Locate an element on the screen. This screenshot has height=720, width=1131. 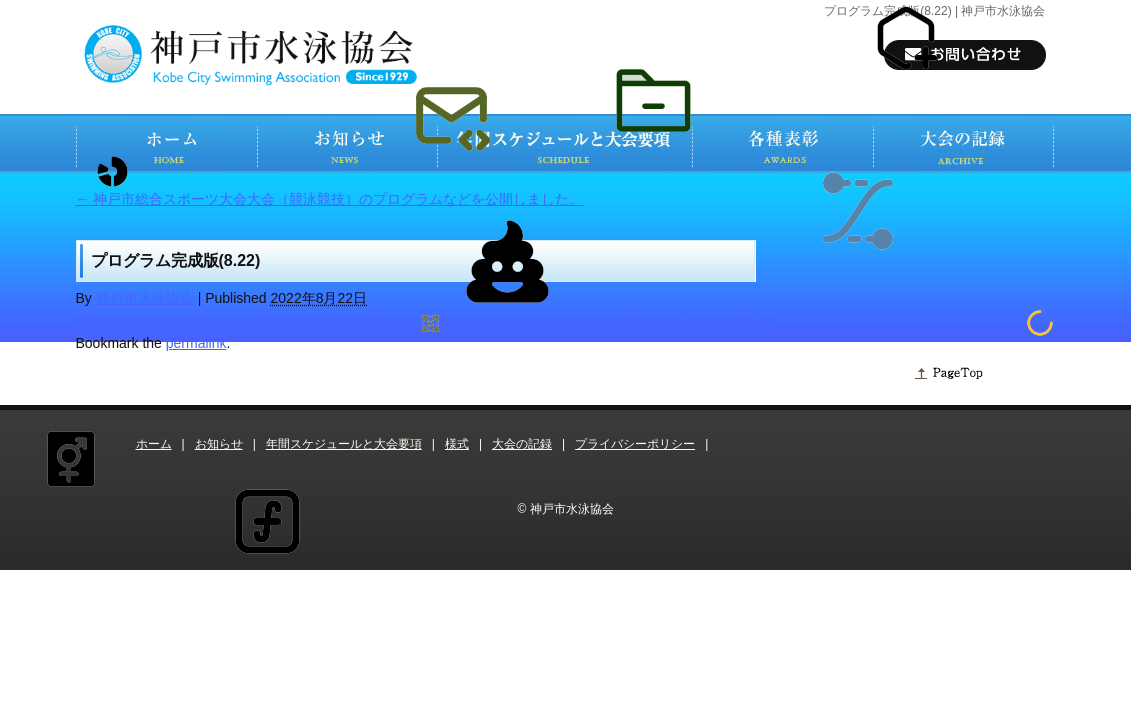
remove a folder from your files is located at coordinates (653, 100).